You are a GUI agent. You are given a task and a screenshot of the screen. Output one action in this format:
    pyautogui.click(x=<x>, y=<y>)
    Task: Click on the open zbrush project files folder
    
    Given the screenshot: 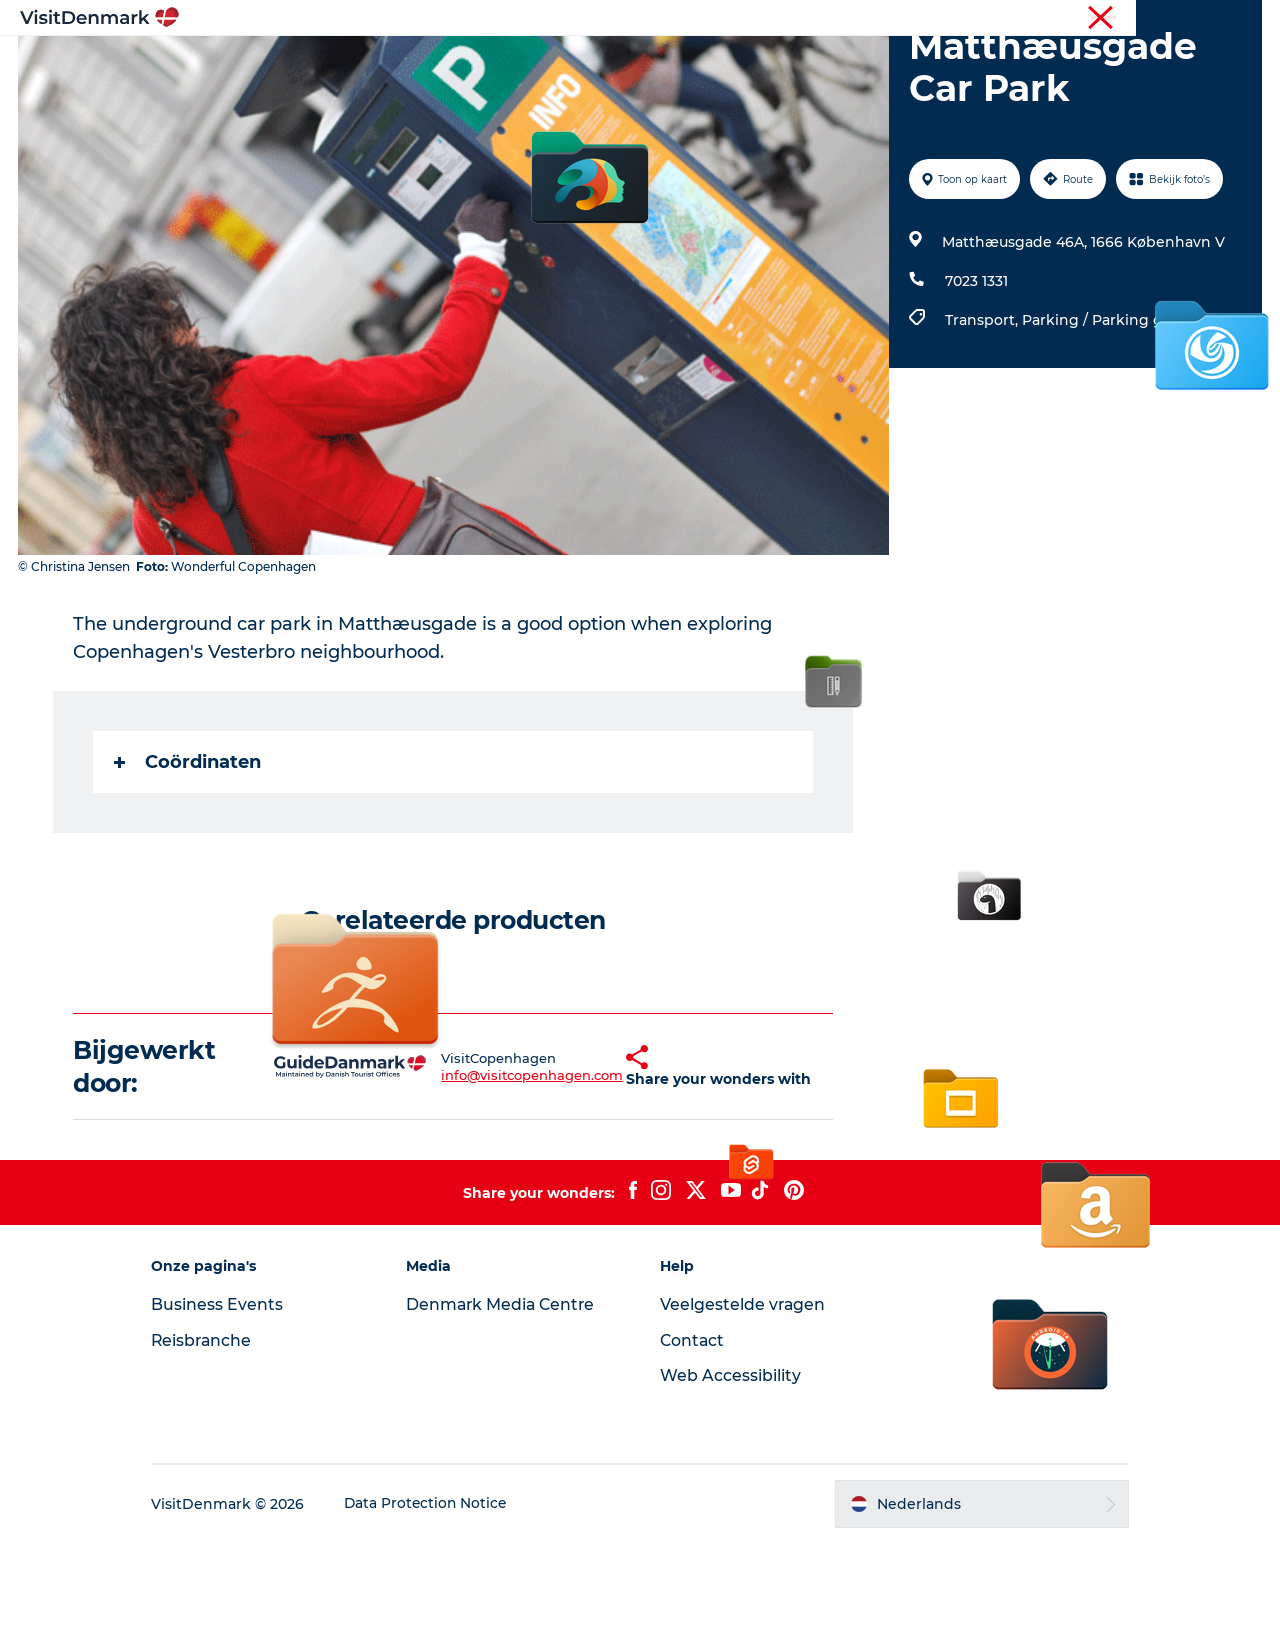 What is the action you would take?
    pyautogui.click(x=354, y=983)
    